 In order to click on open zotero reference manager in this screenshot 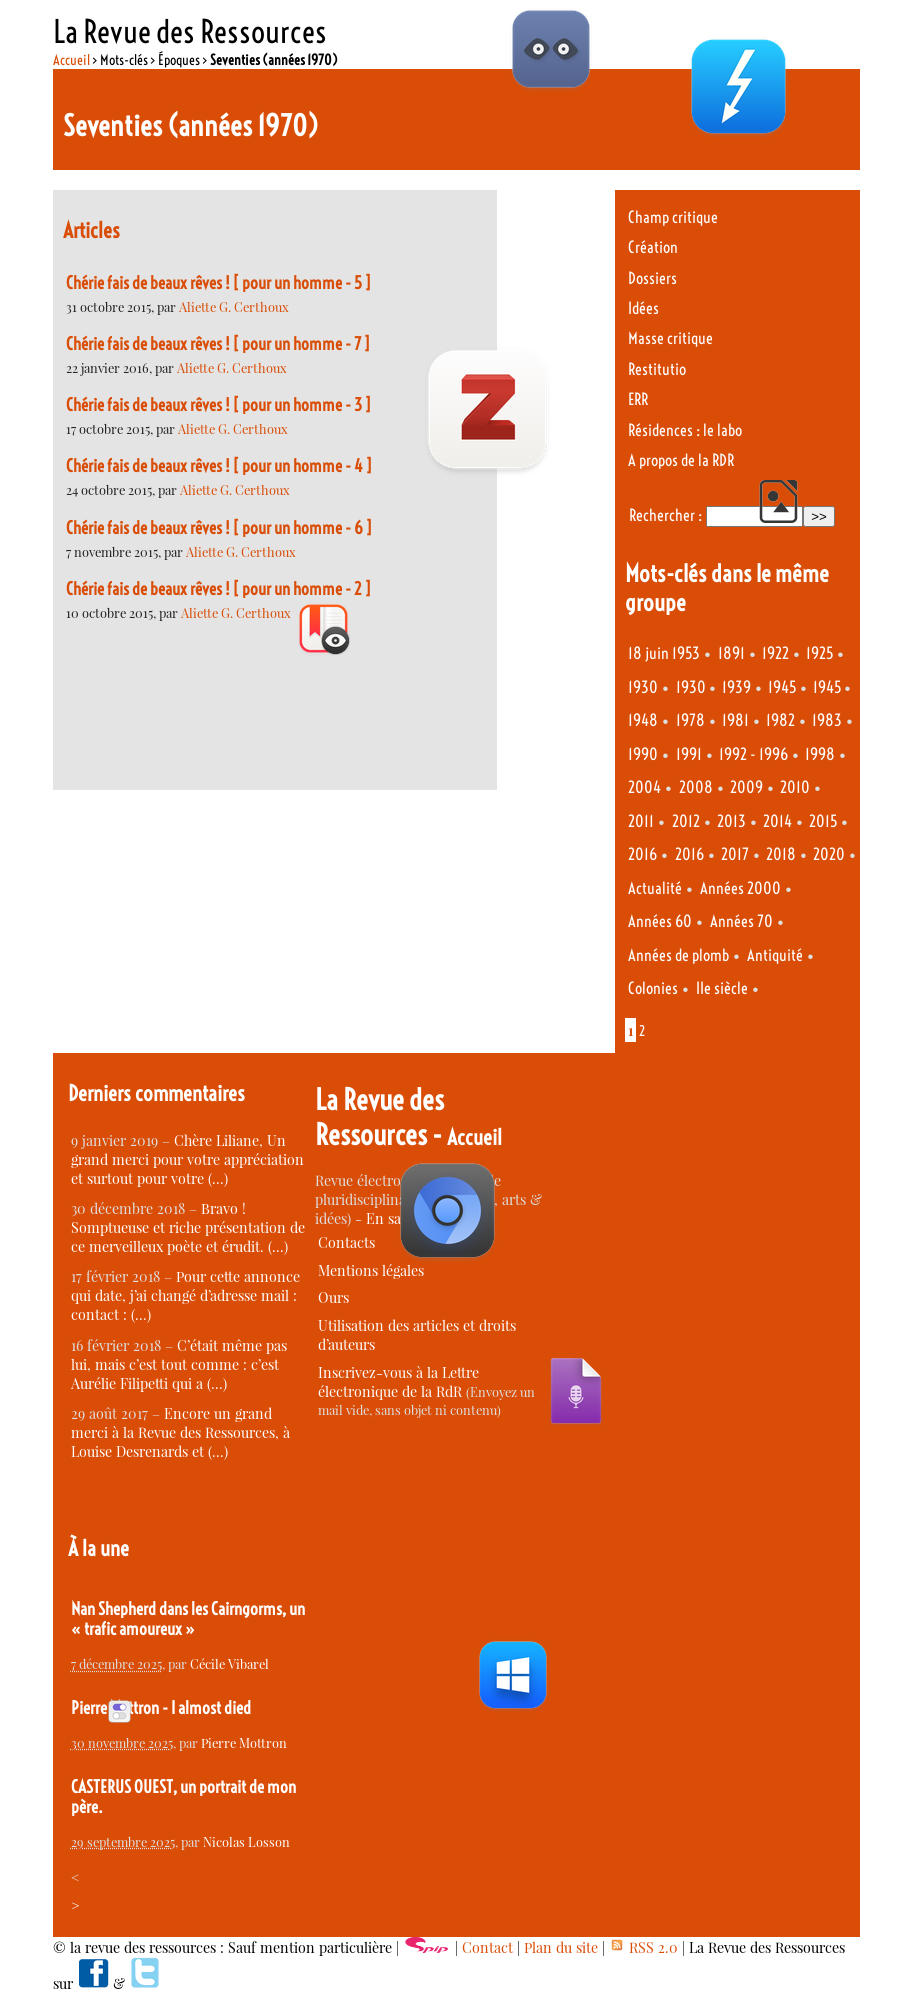, I will do `click(487, 409)`.